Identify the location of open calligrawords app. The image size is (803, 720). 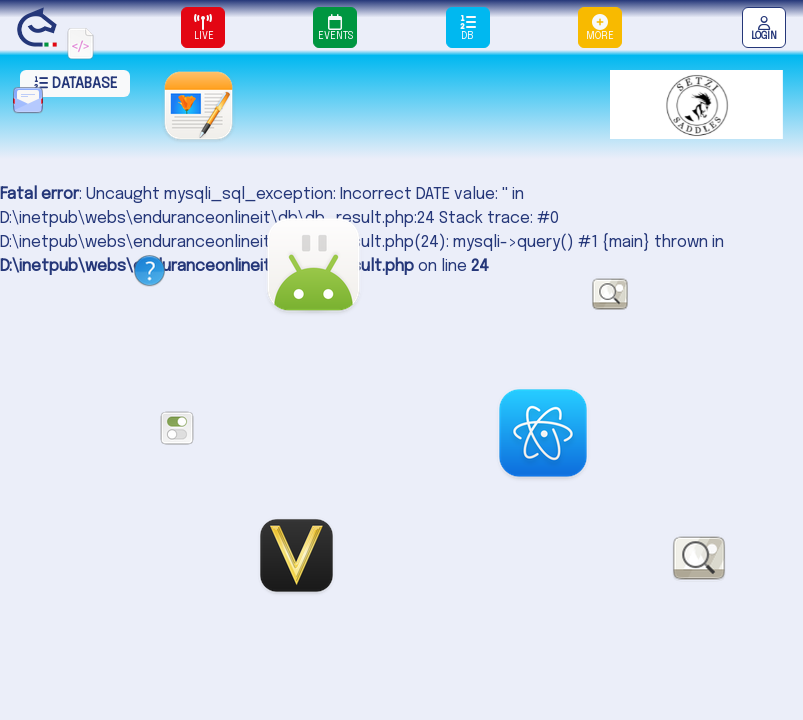
(198, 105).